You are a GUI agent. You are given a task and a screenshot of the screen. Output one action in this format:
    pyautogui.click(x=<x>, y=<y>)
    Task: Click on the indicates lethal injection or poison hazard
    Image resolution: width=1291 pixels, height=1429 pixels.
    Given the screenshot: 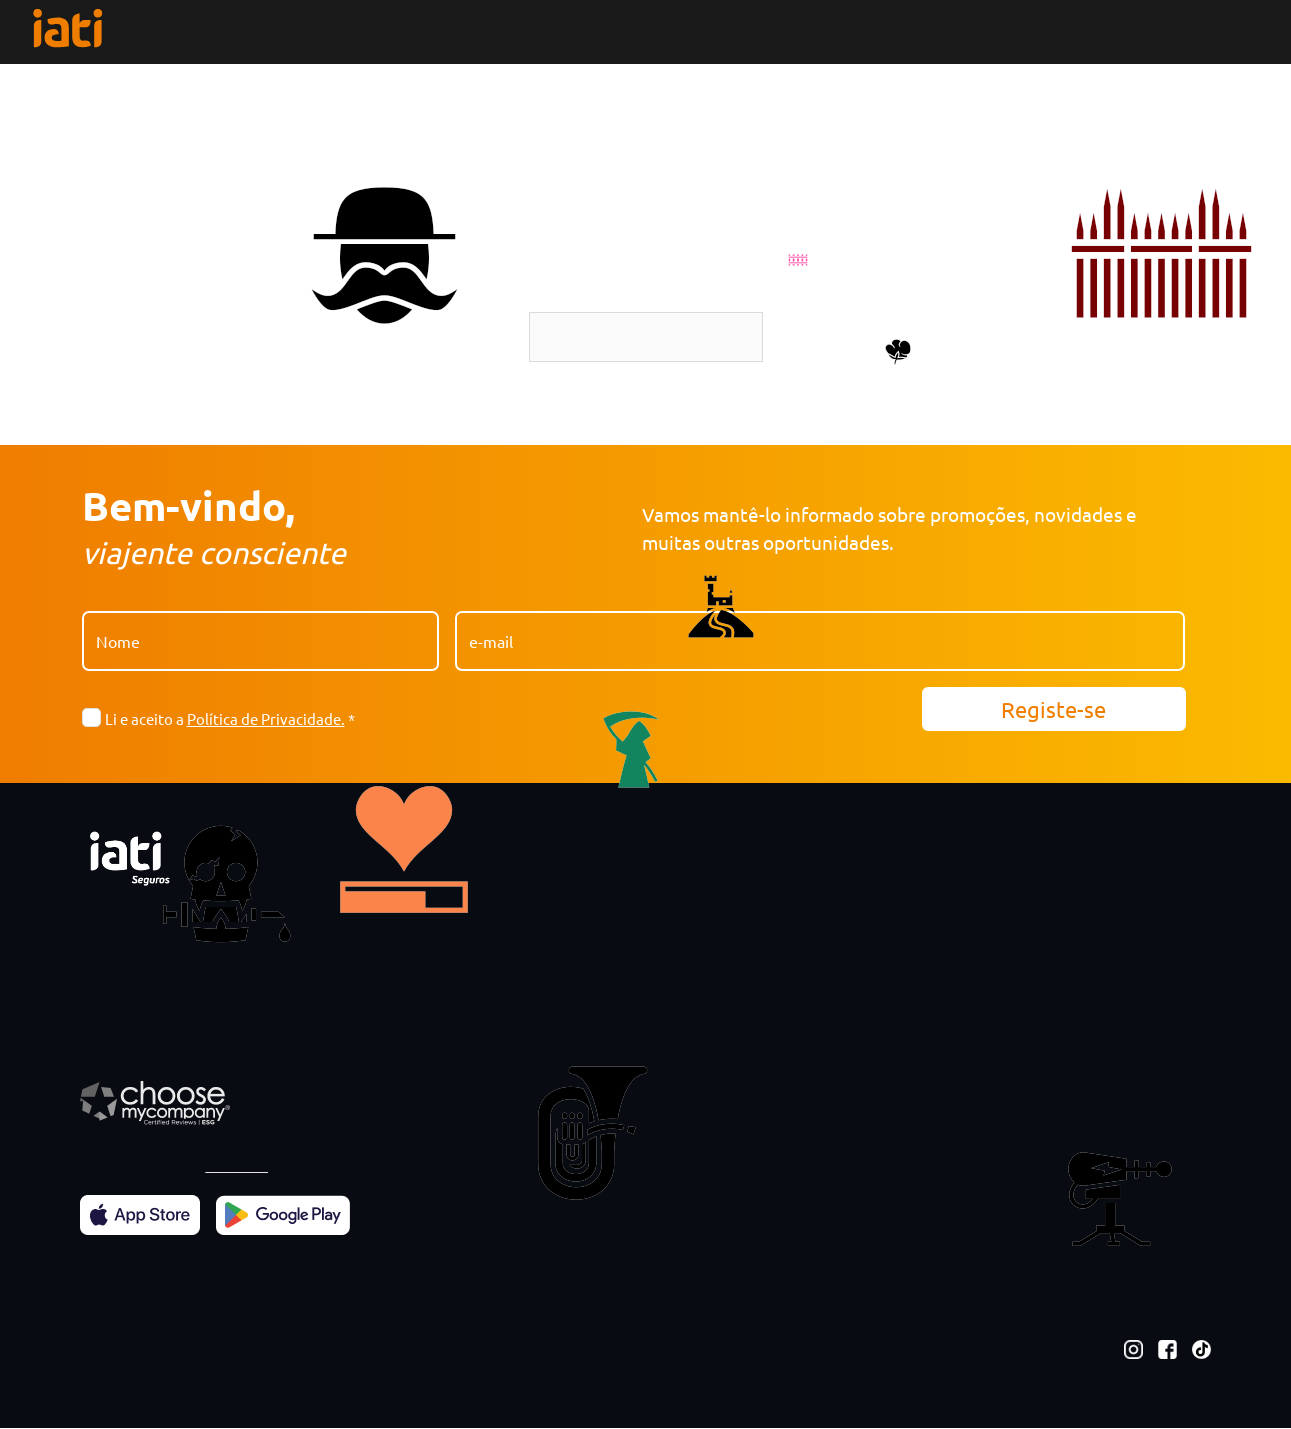 What is the action you would take?
    pyautogui.click(x=224, y=884)
    